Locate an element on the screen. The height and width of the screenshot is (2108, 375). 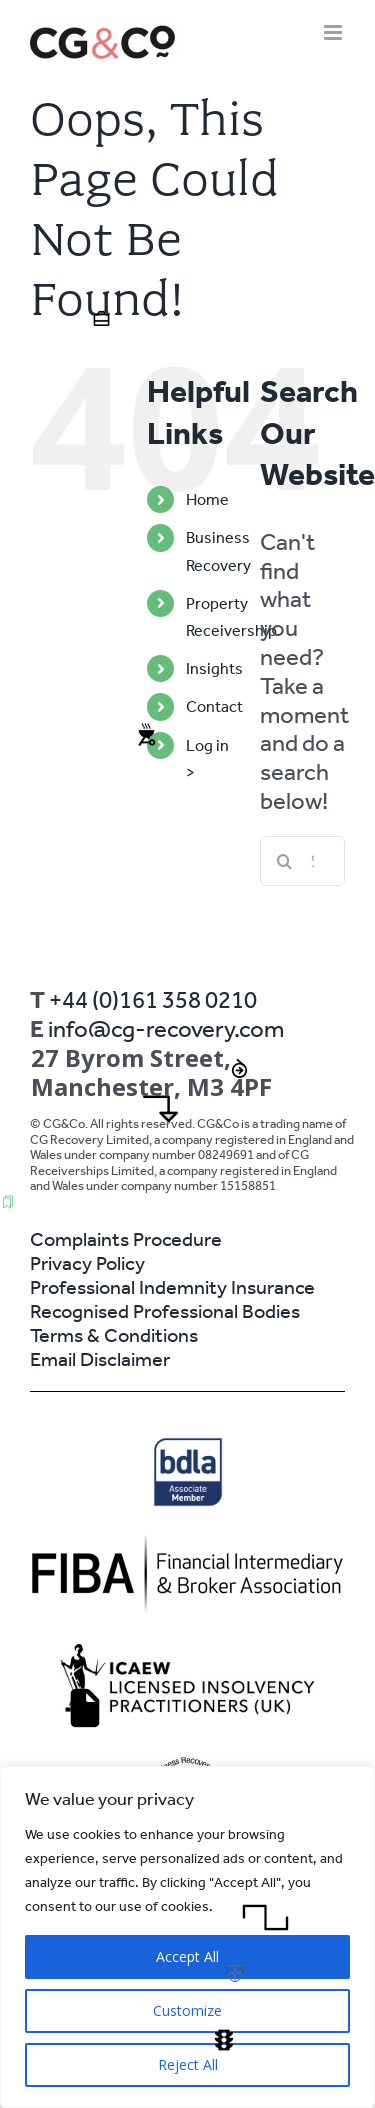
view security or protection settings is located at coordinates (235, 1973).